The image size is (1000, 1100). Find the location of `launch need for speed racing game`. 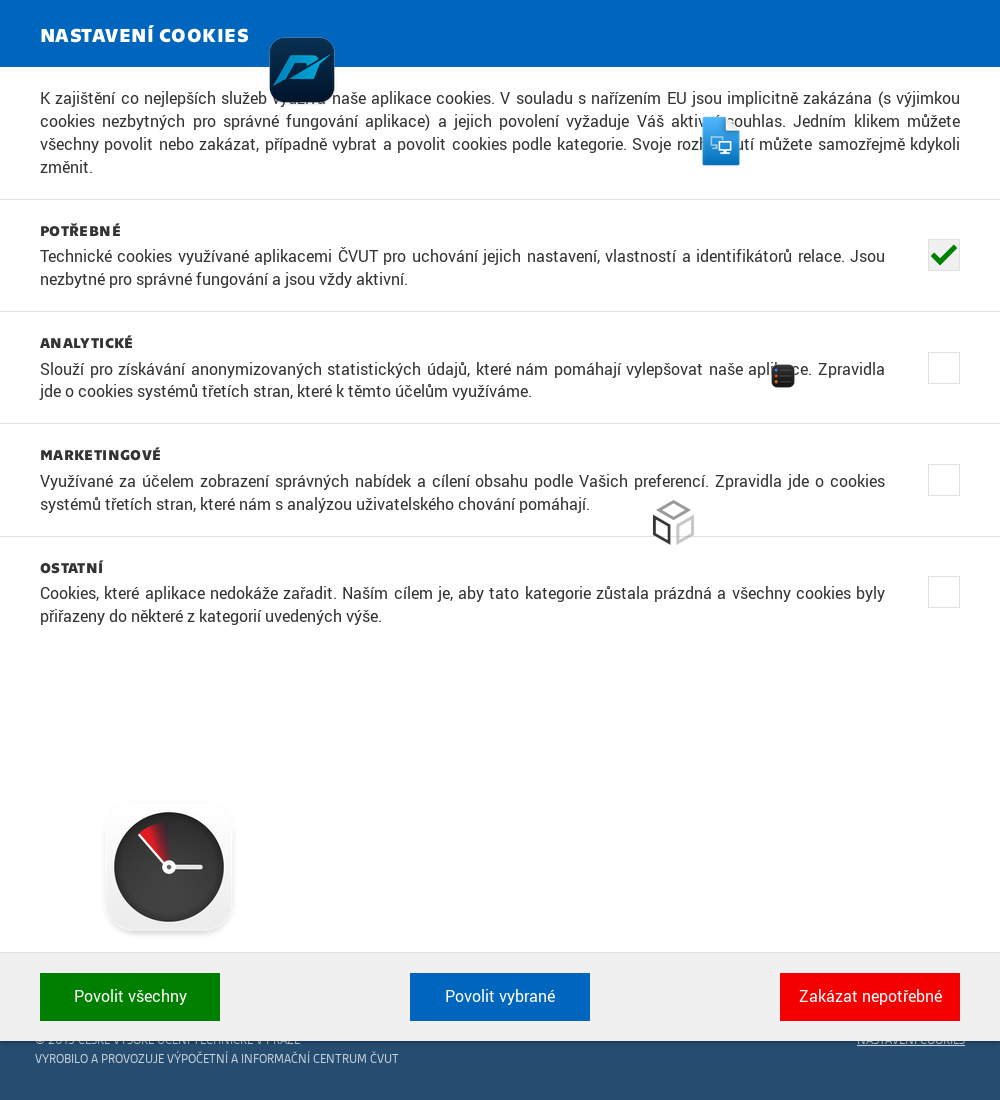

launch need for speed racing game is located at coordinates (302, 70).